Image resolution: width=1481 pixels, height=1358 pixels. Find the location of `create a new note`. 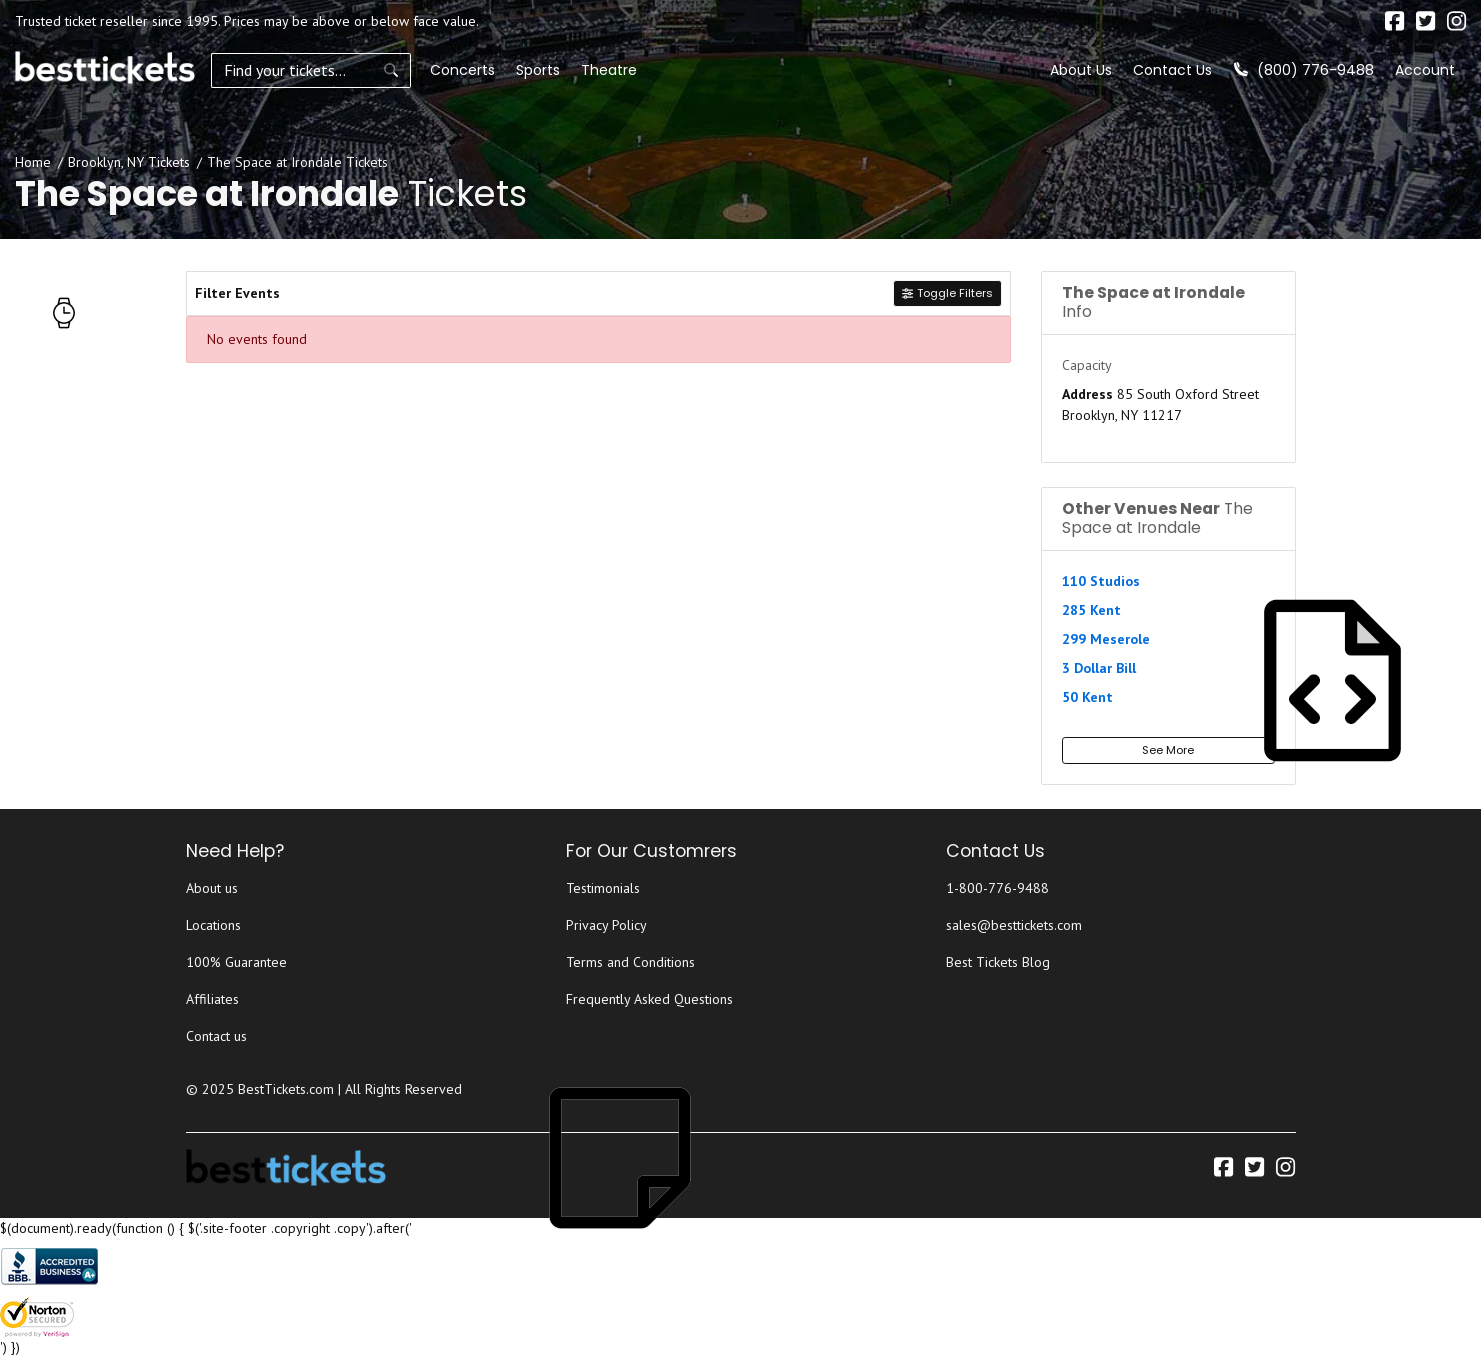

create a new note is located at coordinates (620, 1158).